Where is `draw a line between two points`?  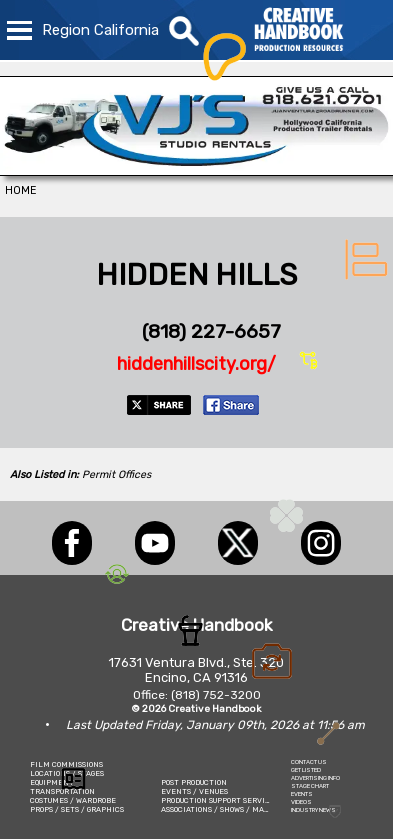
draw a line between two points is located at coordinates (328, 733).